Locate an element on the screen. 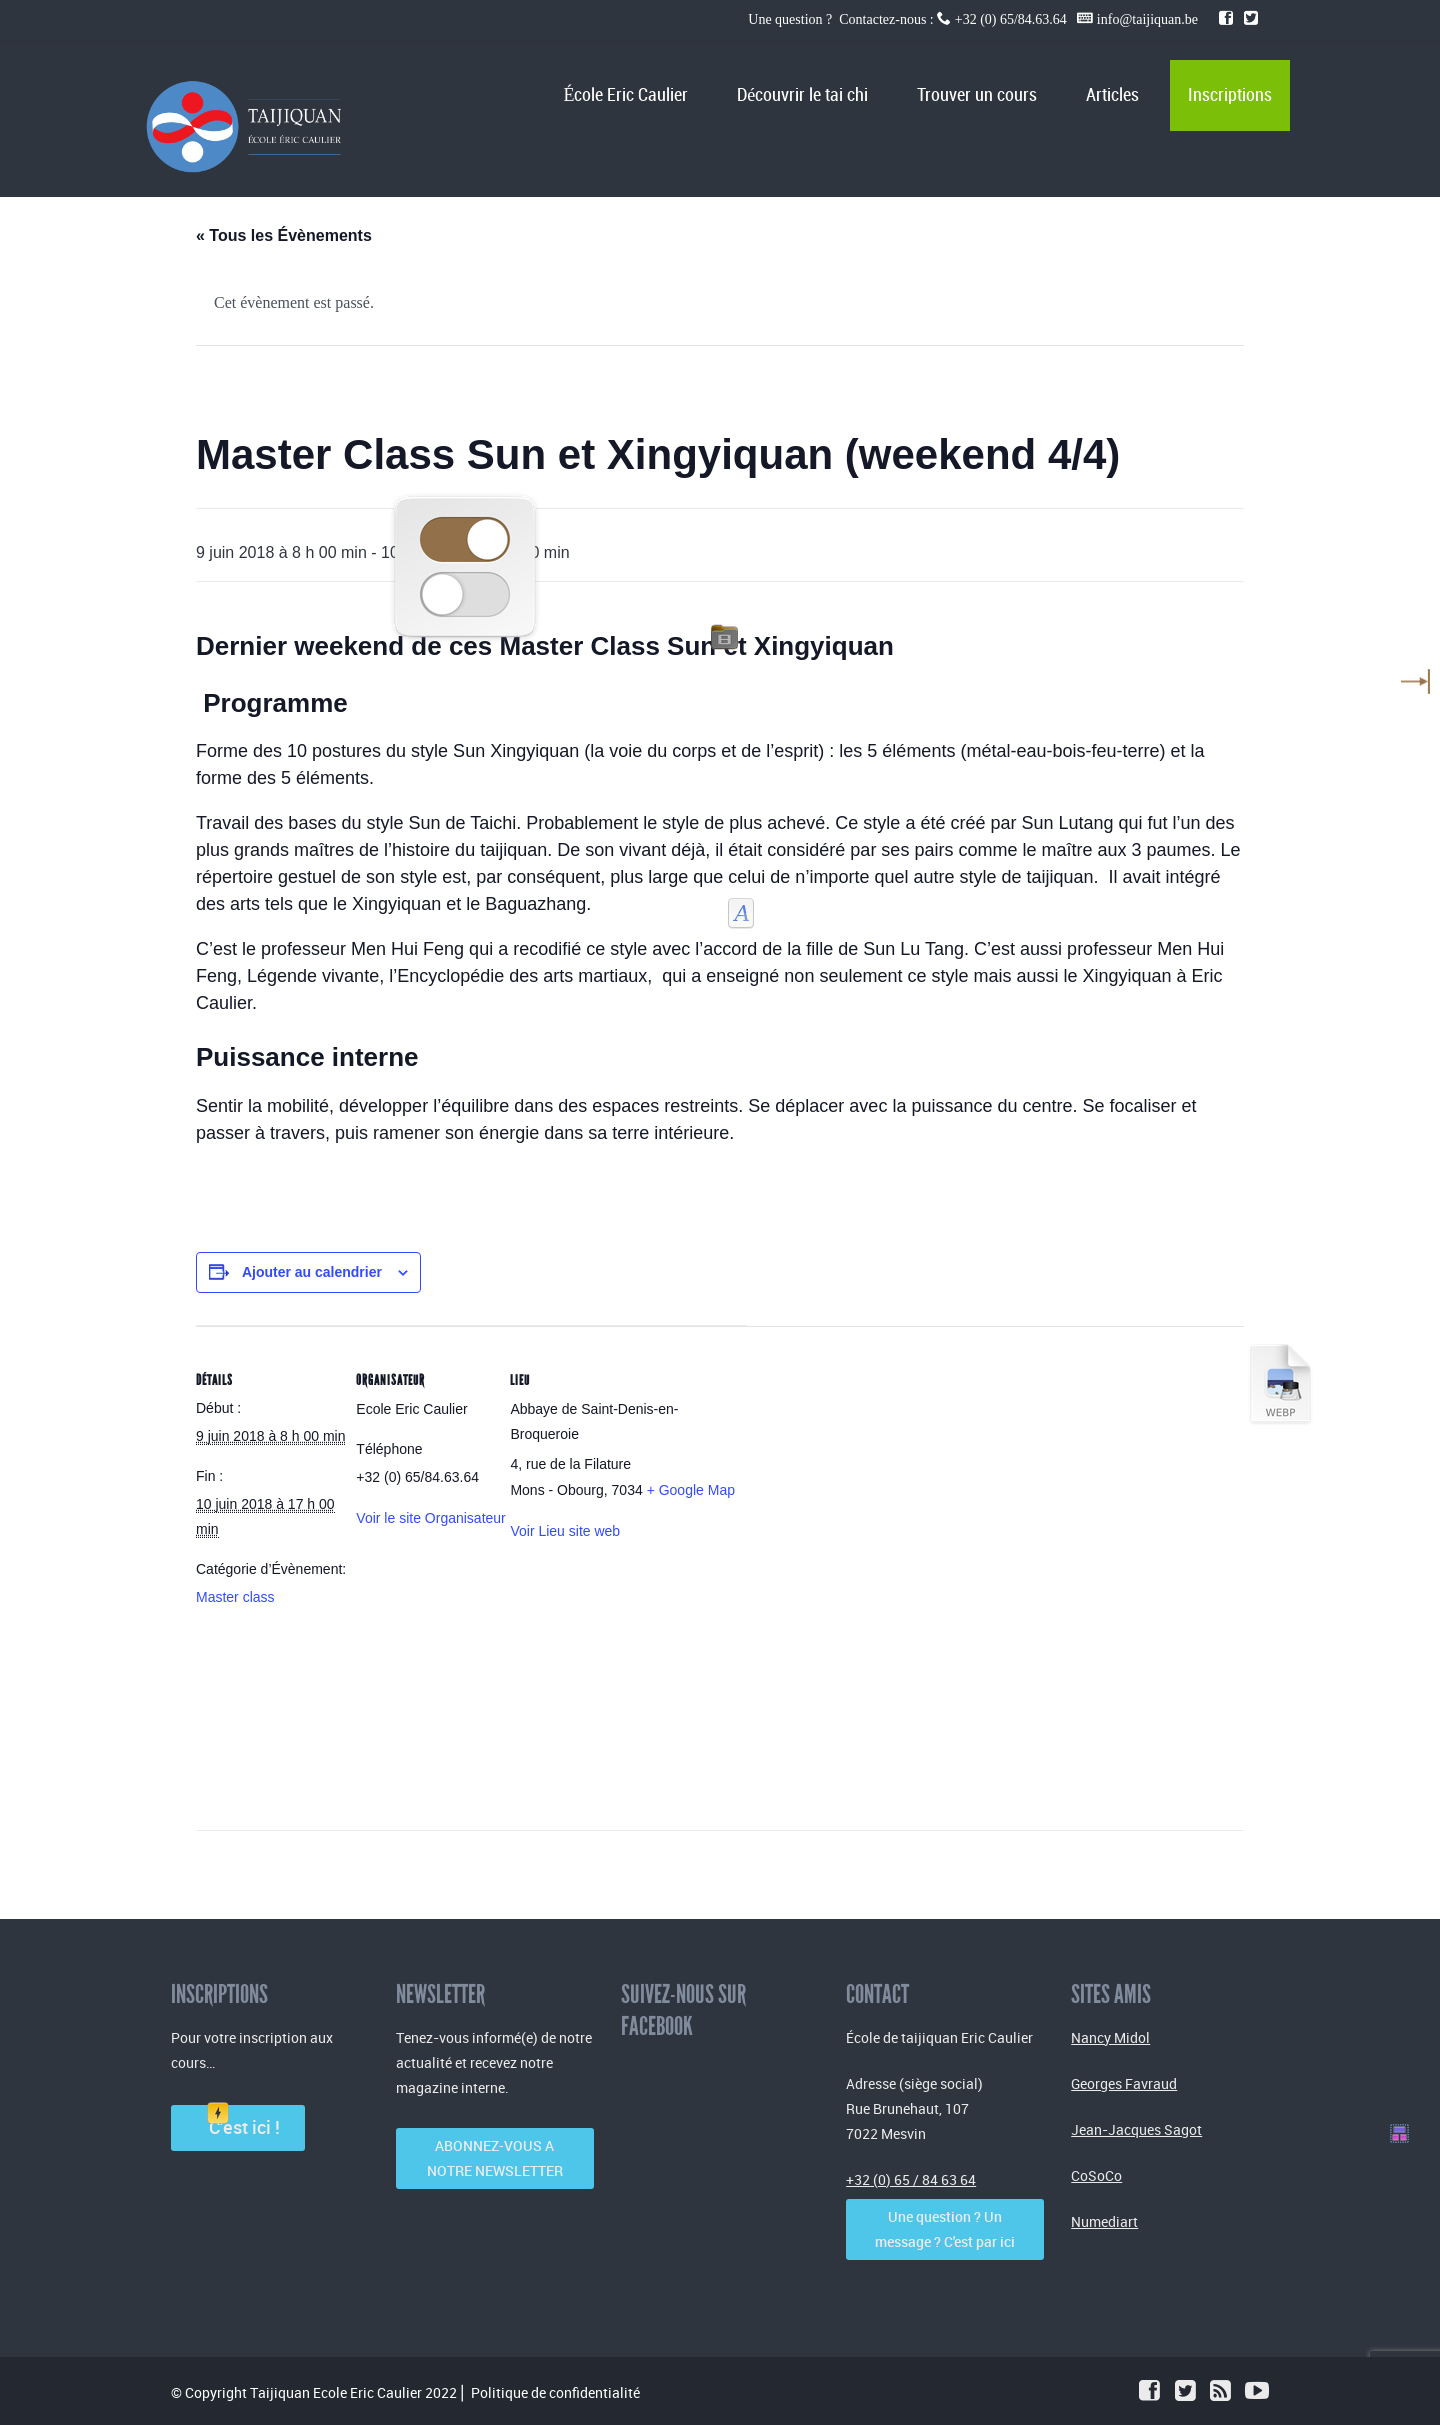 The width and height of the screenshot is (1440, 2425). go to the last item or page is located at coordinates (1415, 681).